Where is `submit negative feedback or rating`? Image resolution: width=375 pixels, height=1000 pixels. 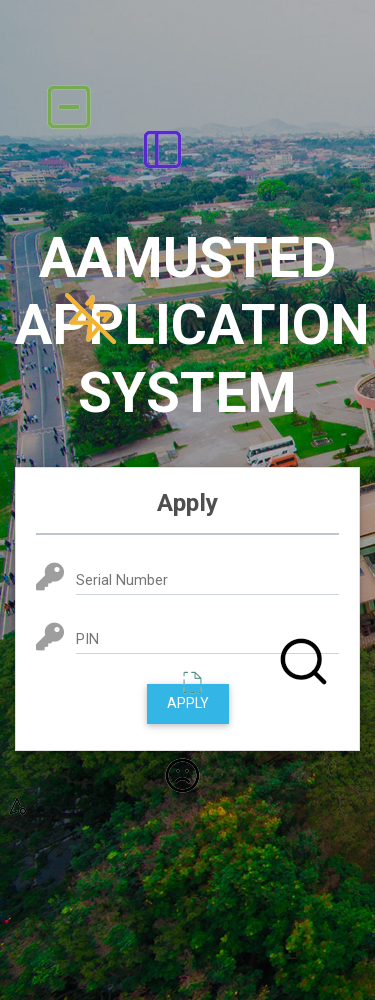
submit negative feedback or rating is located at coordinates (182, 775).